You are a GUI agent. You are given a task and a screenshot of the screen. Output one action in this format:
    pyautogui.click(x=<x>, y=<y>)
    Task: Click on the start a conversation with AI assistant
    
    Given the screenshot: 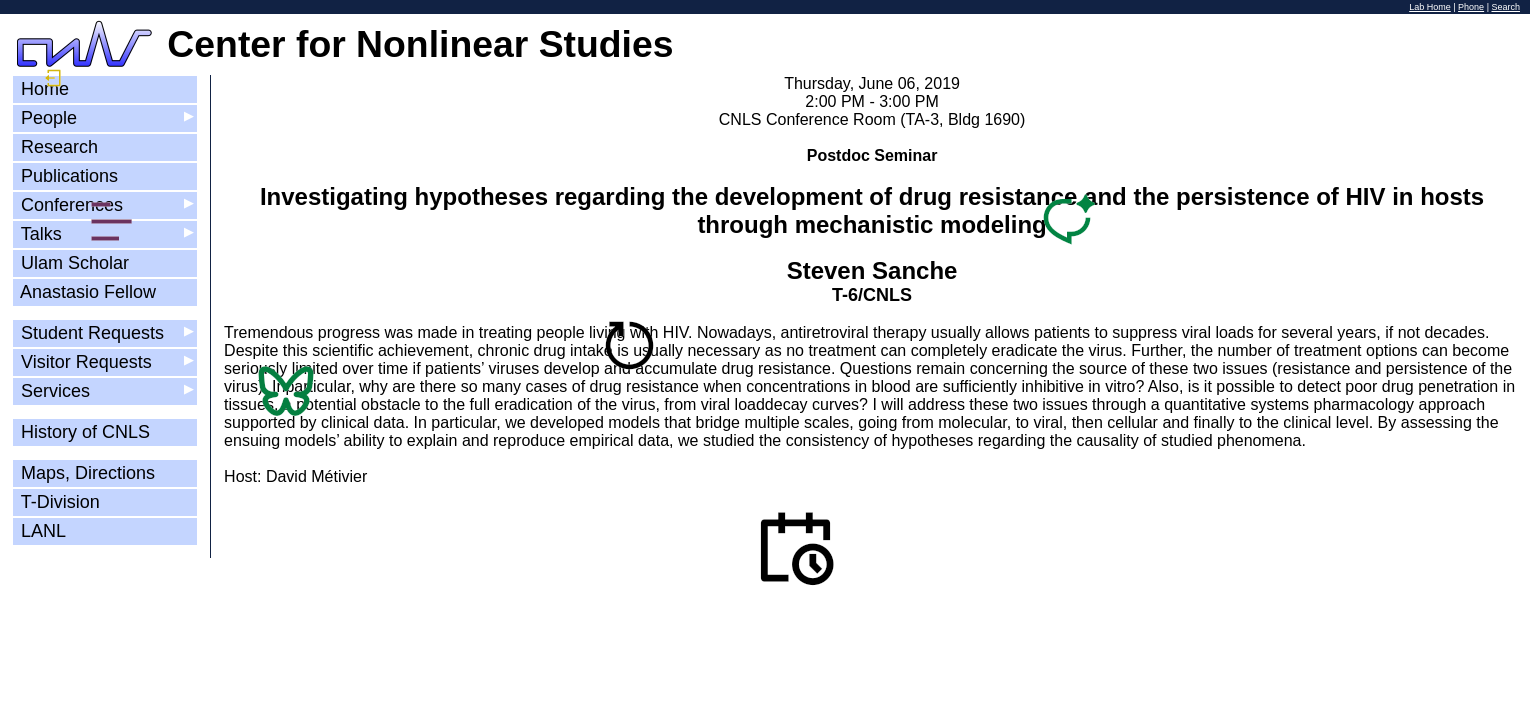 What is the action you would take?
    pyautogui.click(x=1067, y=220)
    